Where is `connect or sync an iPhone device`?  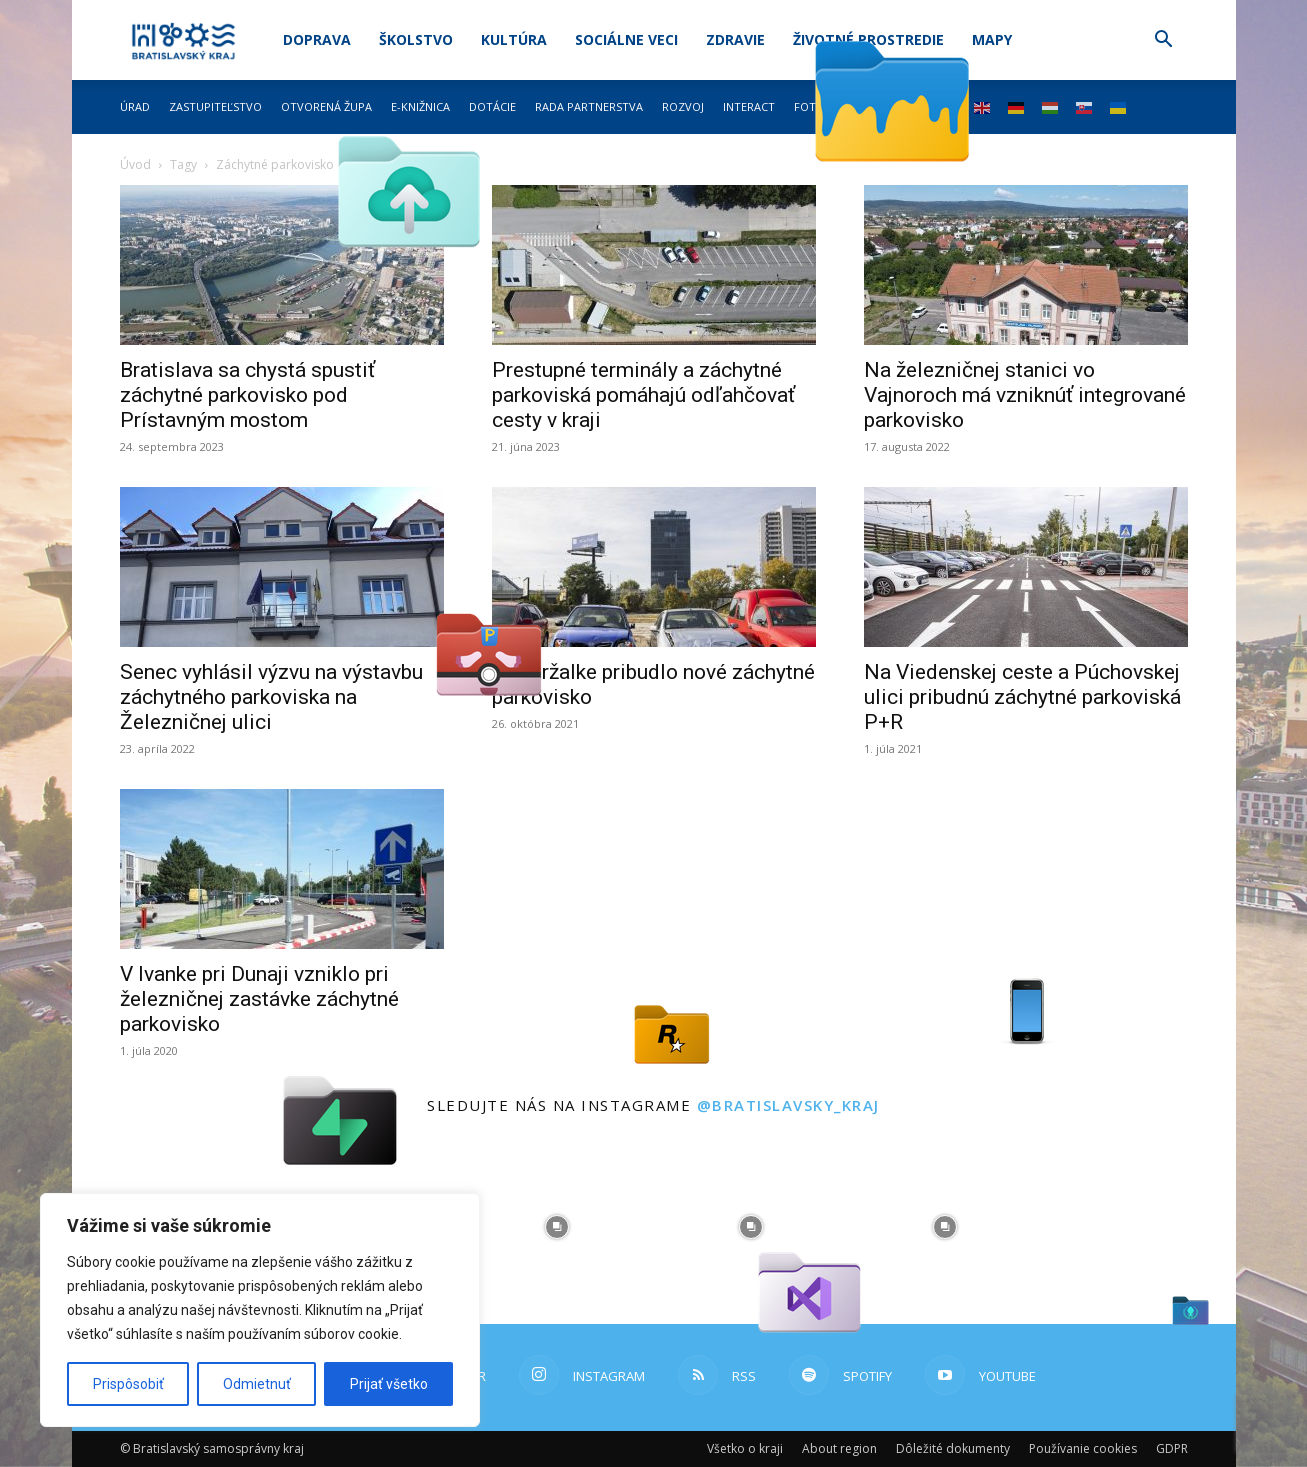
connect or sync an iPhone device is located at coordinates (1027, 1011).